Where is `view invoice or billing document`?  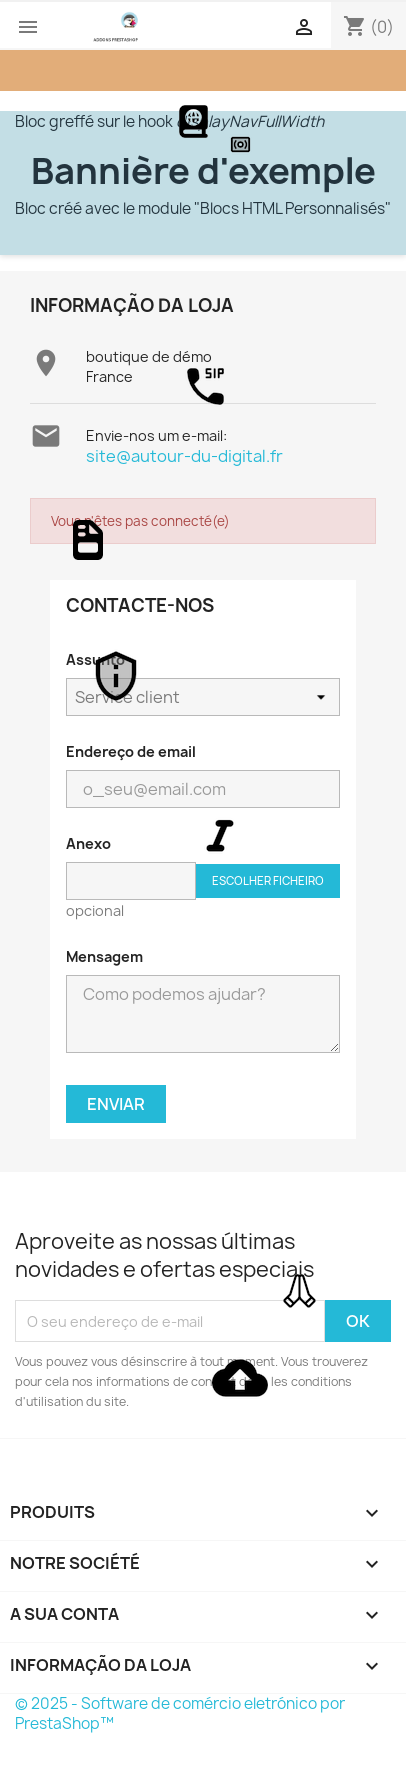
view invoice or billing document is located at coordinates (88, 540).